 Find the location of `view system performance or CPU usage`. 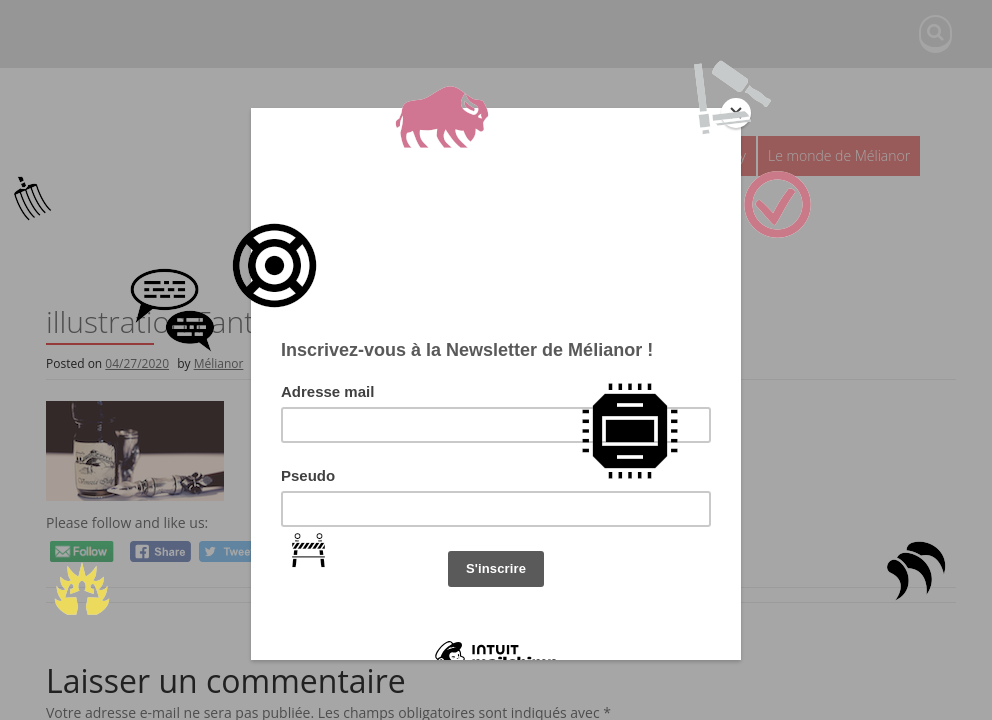

view system performance or CPU usage is located at coordinates (630, 431).